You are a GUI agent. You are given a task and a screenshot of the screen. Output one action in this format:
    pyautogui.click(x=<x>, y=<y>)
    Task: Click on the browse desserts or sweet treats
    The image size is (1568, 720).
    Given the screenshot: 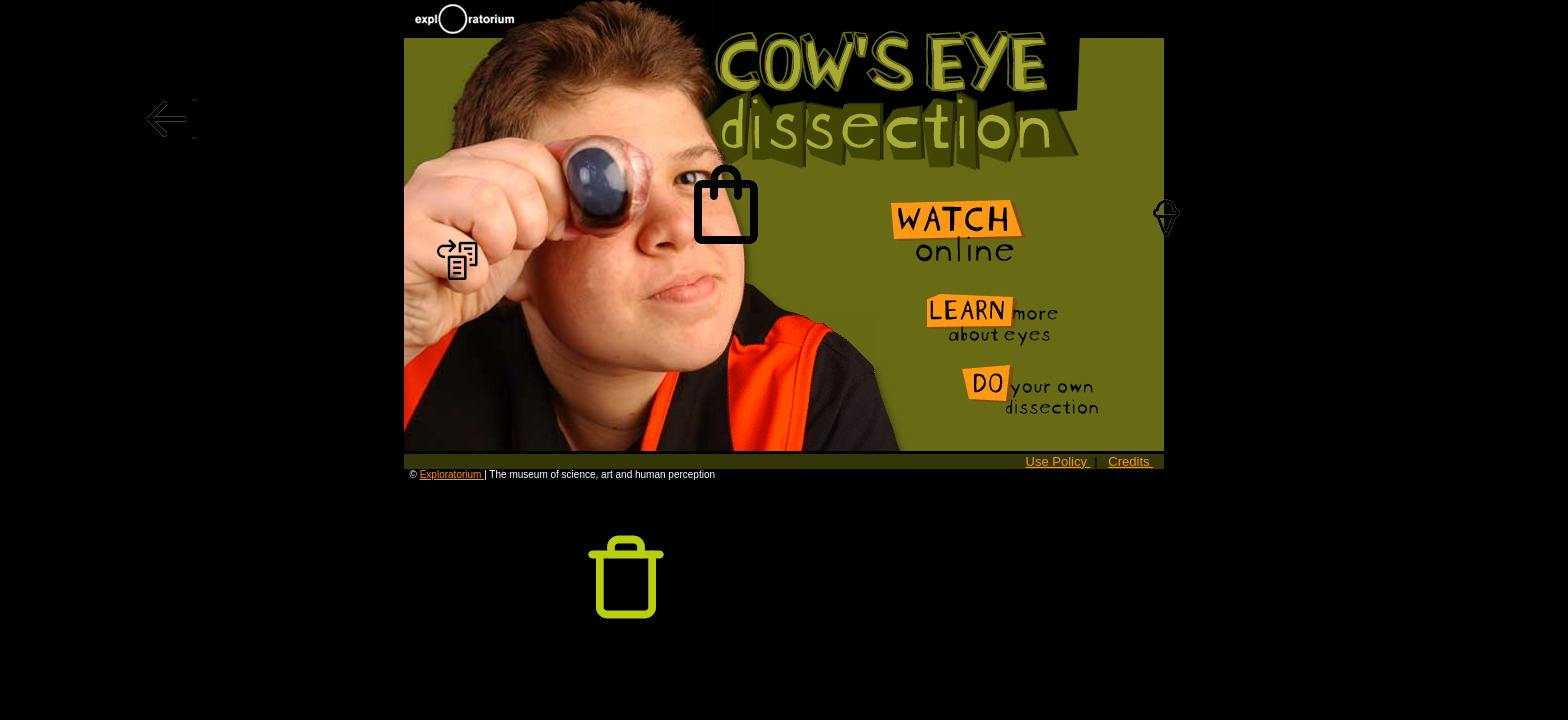 What is the action you would take?
    pyautogui.click(x=1166, y=218)
    